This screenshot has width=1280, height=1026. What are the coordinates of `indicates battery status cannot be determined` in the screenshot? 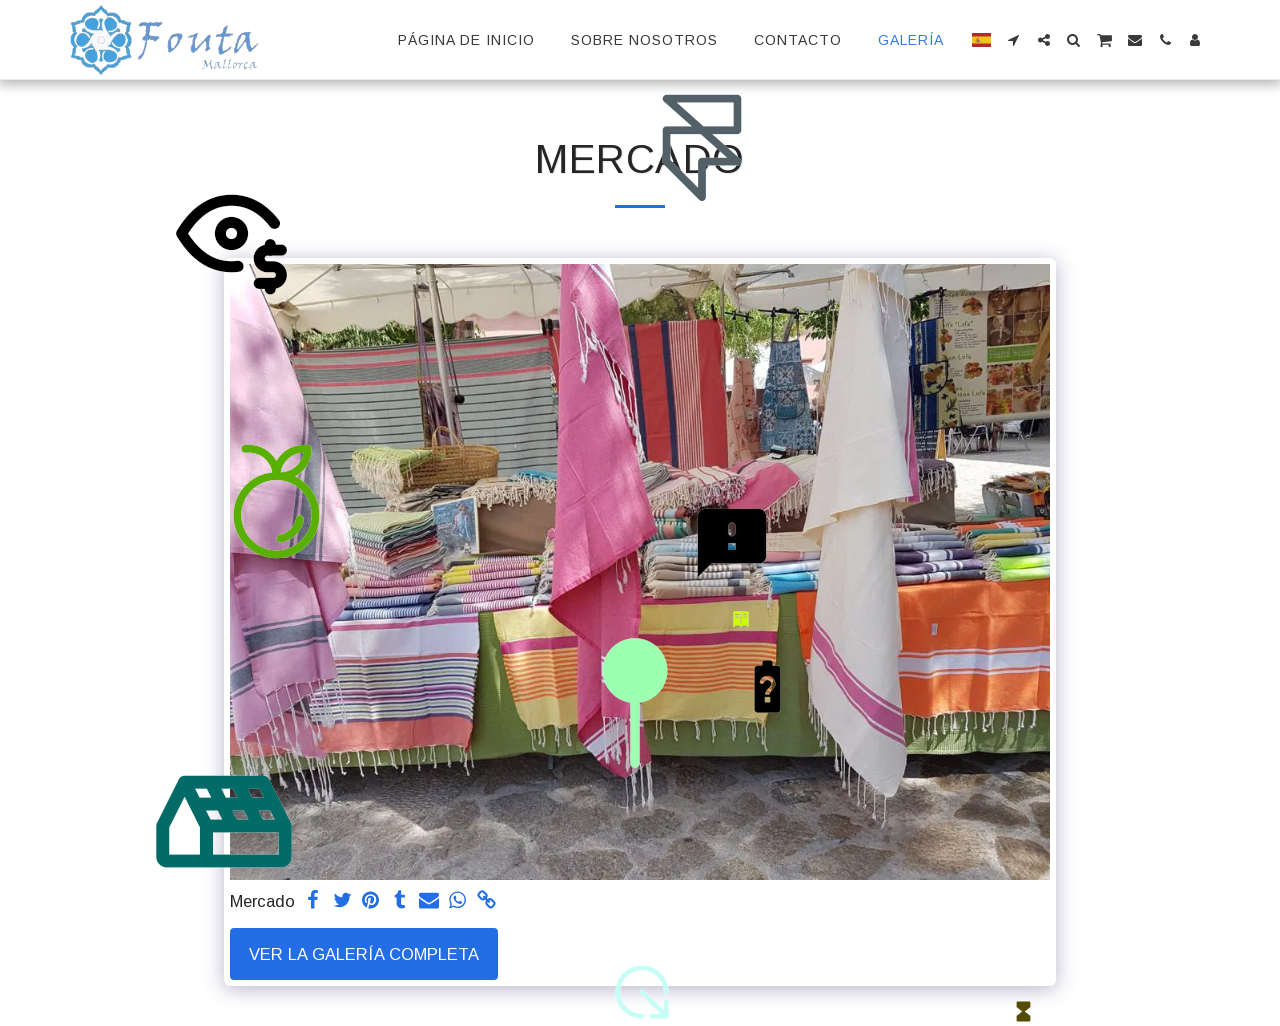 It's located at (767, 686).